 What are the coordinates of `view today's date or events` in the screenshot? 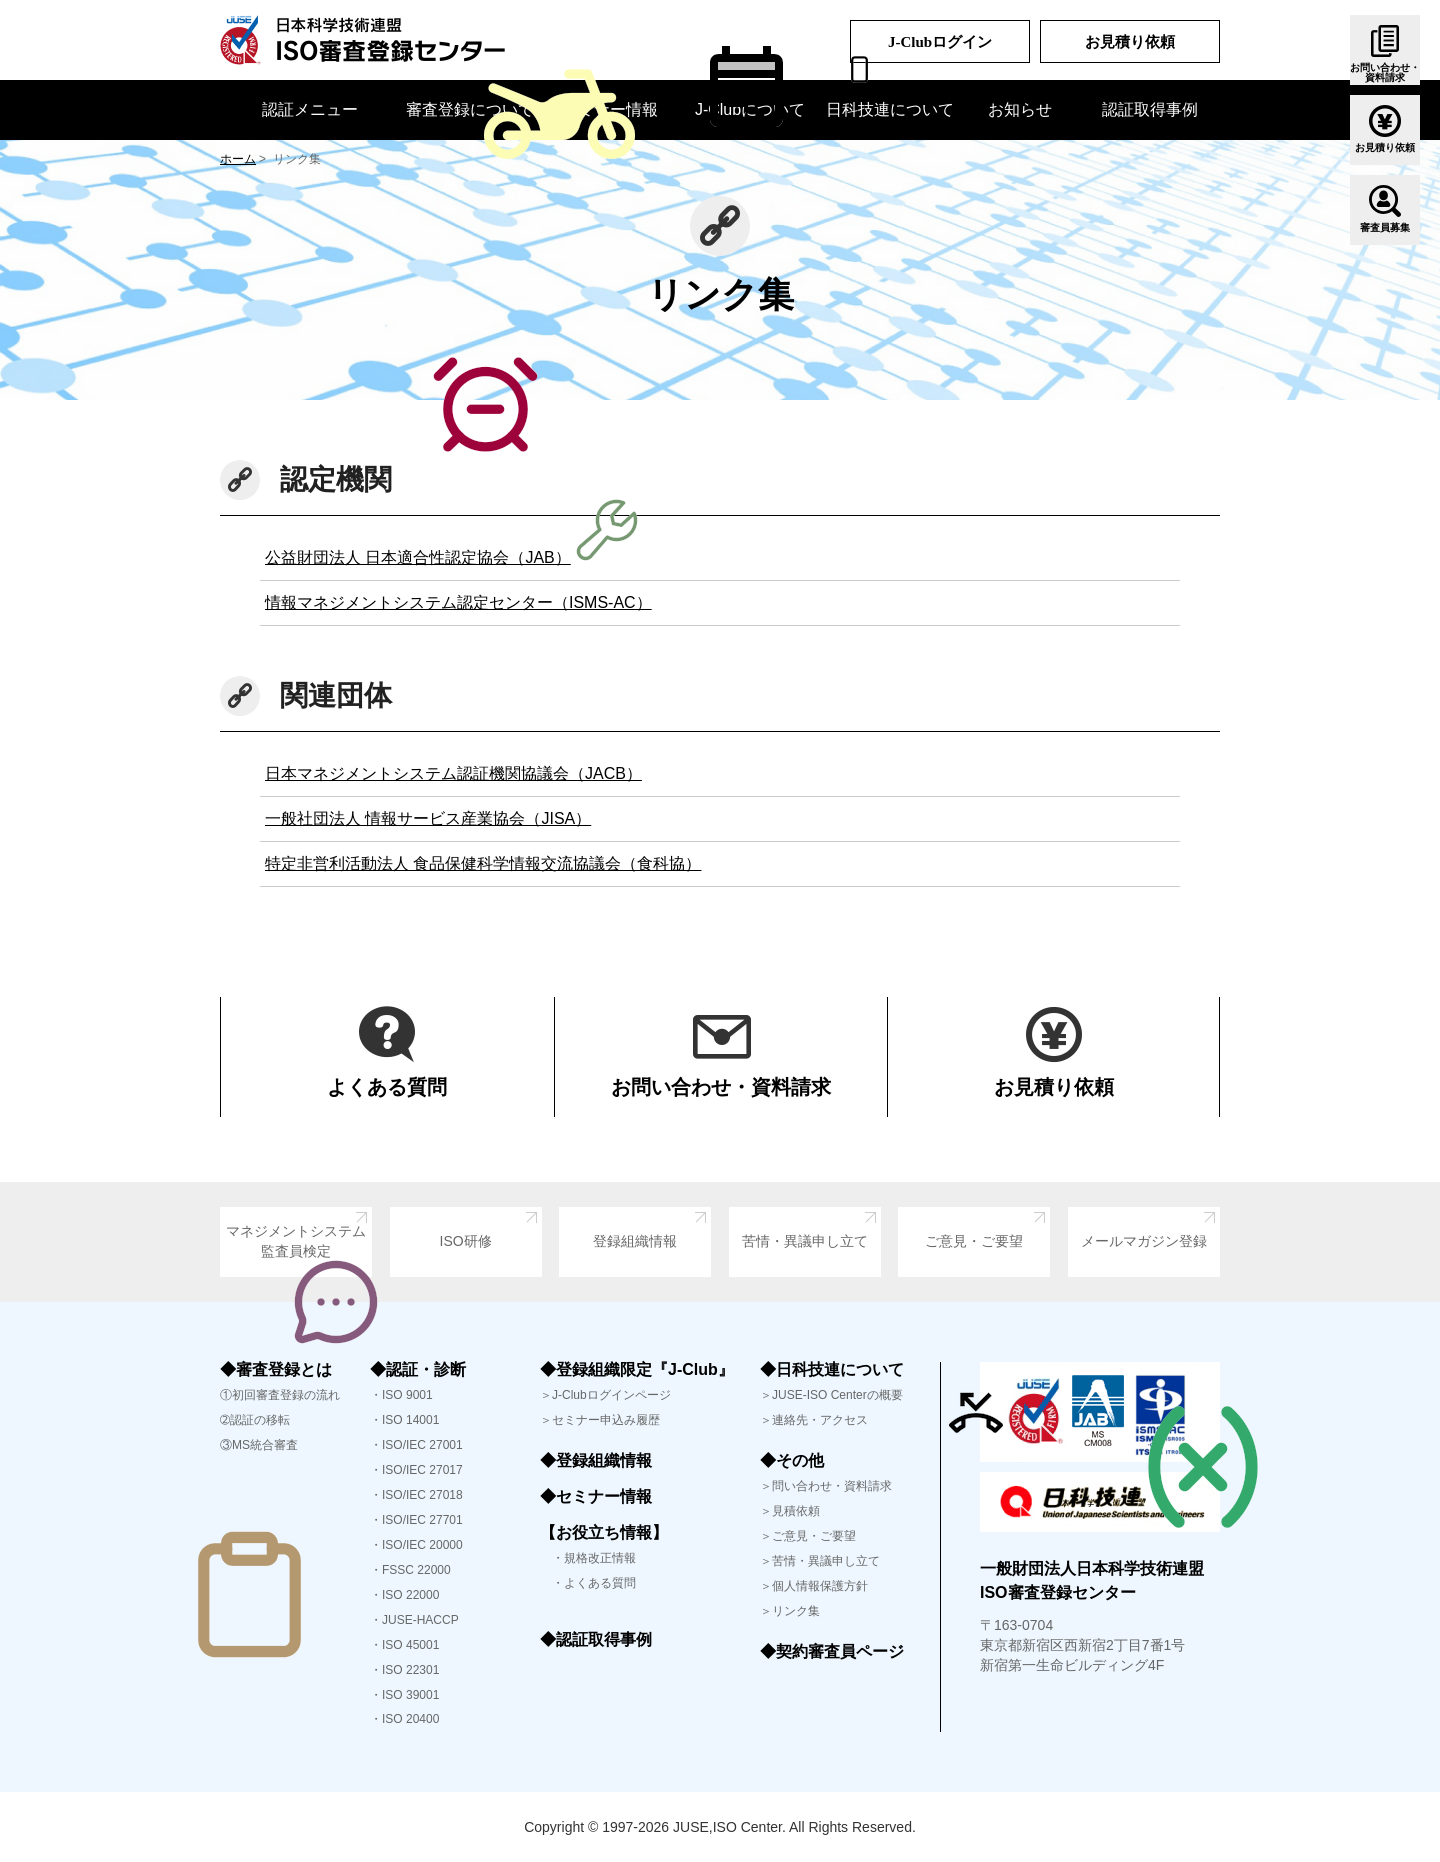 It's located at (746, 90).